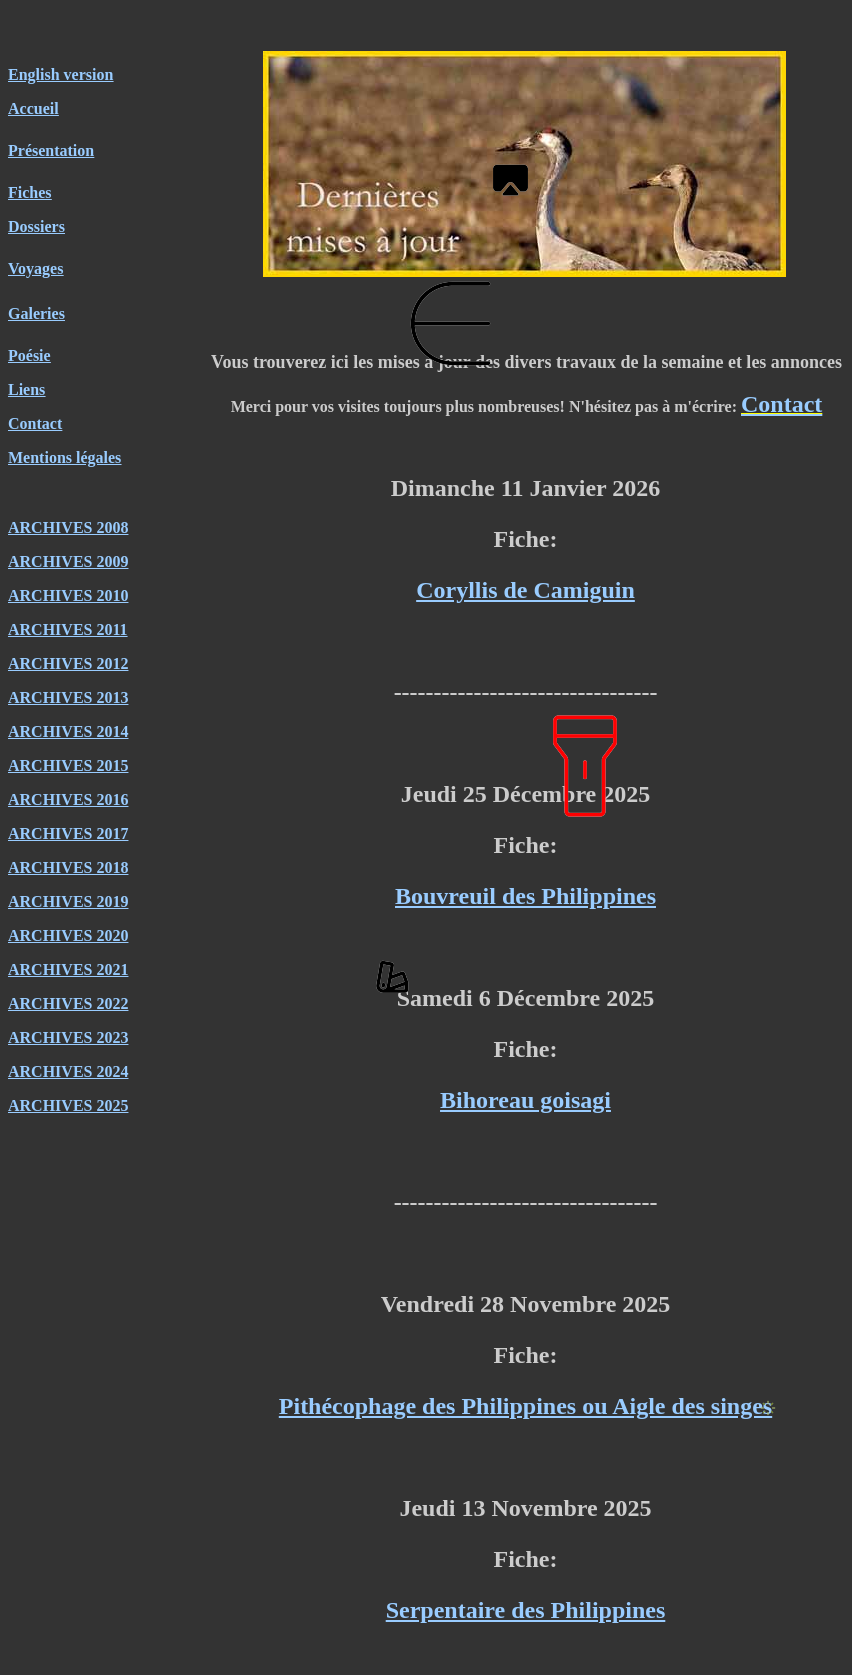 This screenshot has height=1675, width=852. I want to click on indicates set membership in mathematical notation, so click(452, 323).